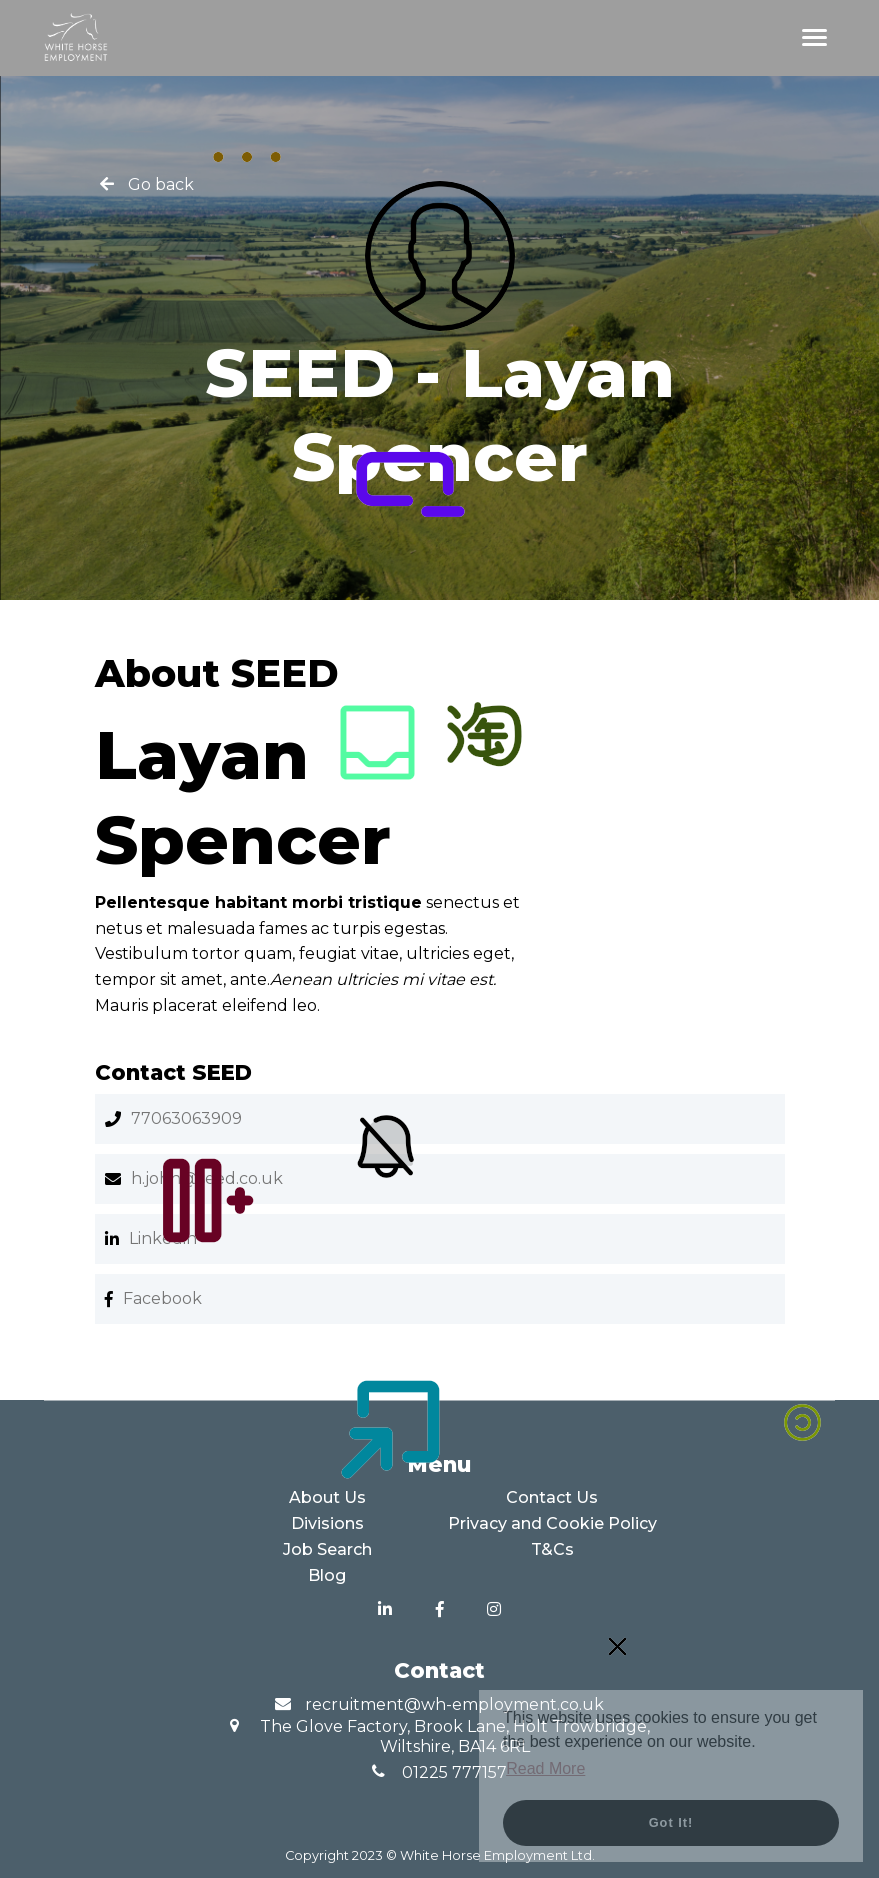 The width and height of the screenshot is (879, 1878). Describe the element at coordinates (484, 732) in the screenshot. I see `open taobao shopping app` at that location.